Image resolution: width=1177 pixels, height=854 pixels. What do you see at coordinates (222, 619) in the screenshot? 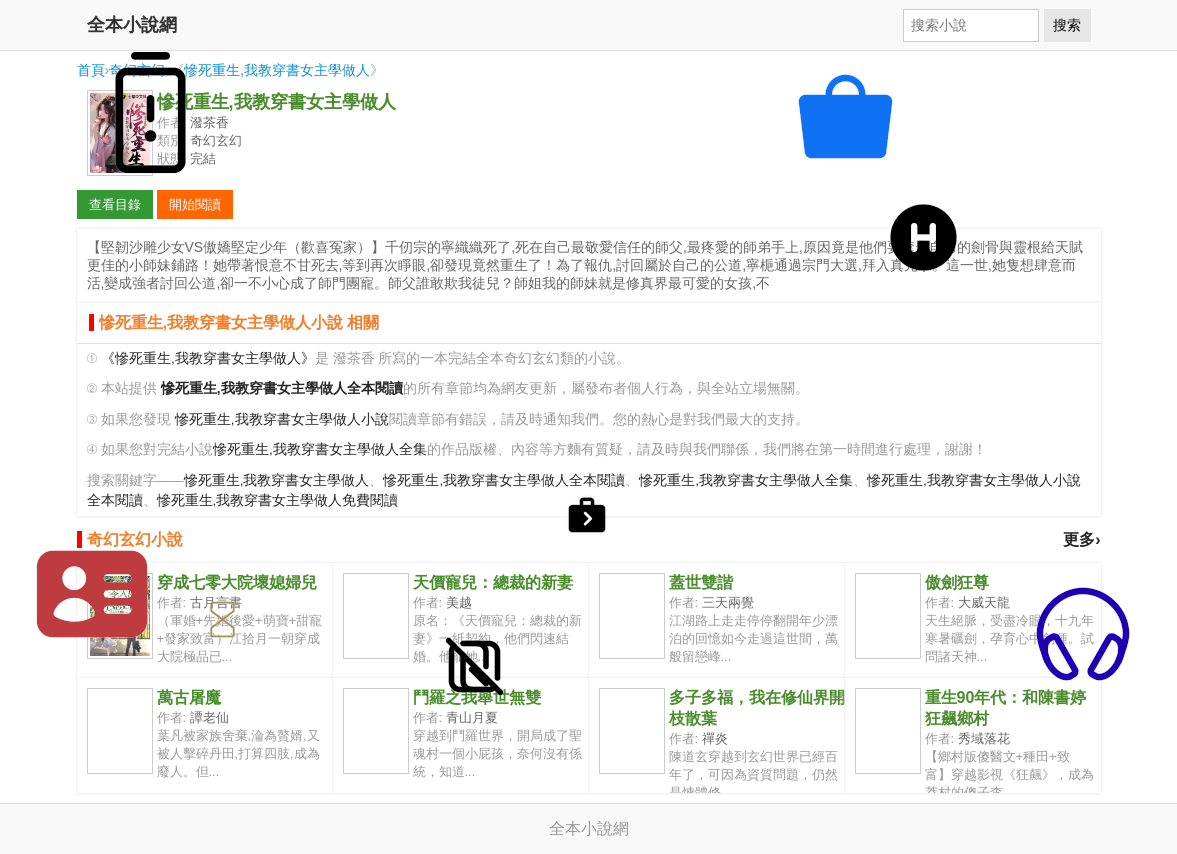
I see `indicates loading or processing in progress` at bounding box center [222, 619].